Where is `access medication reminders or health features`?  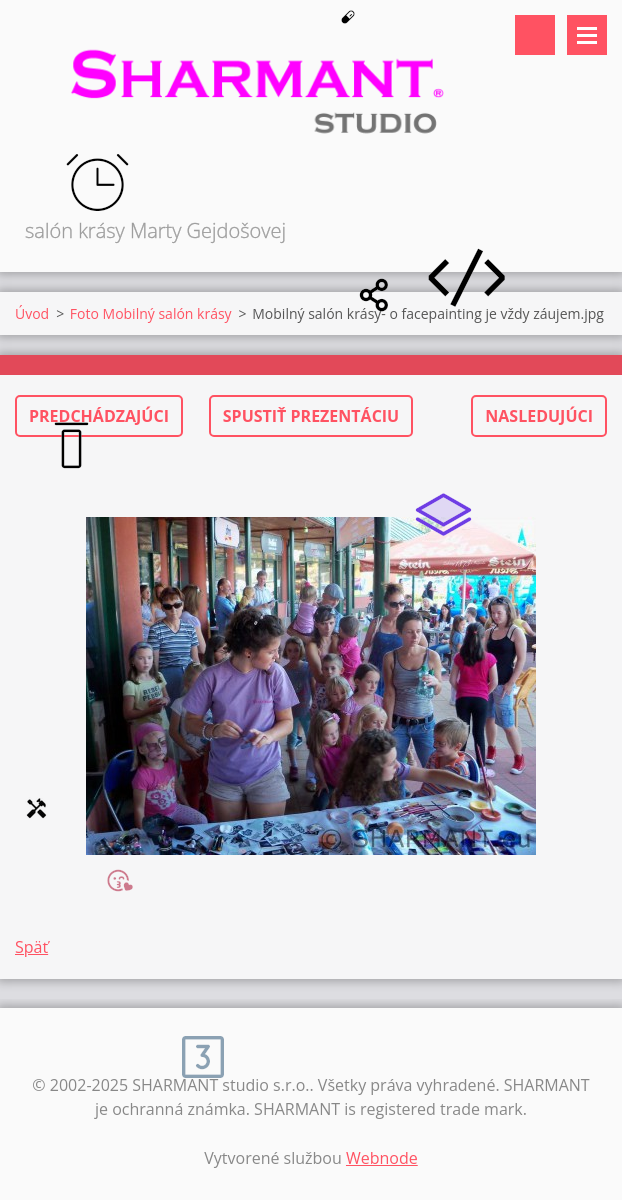
access medication reminders or health features is located at coordinates (348, 17).